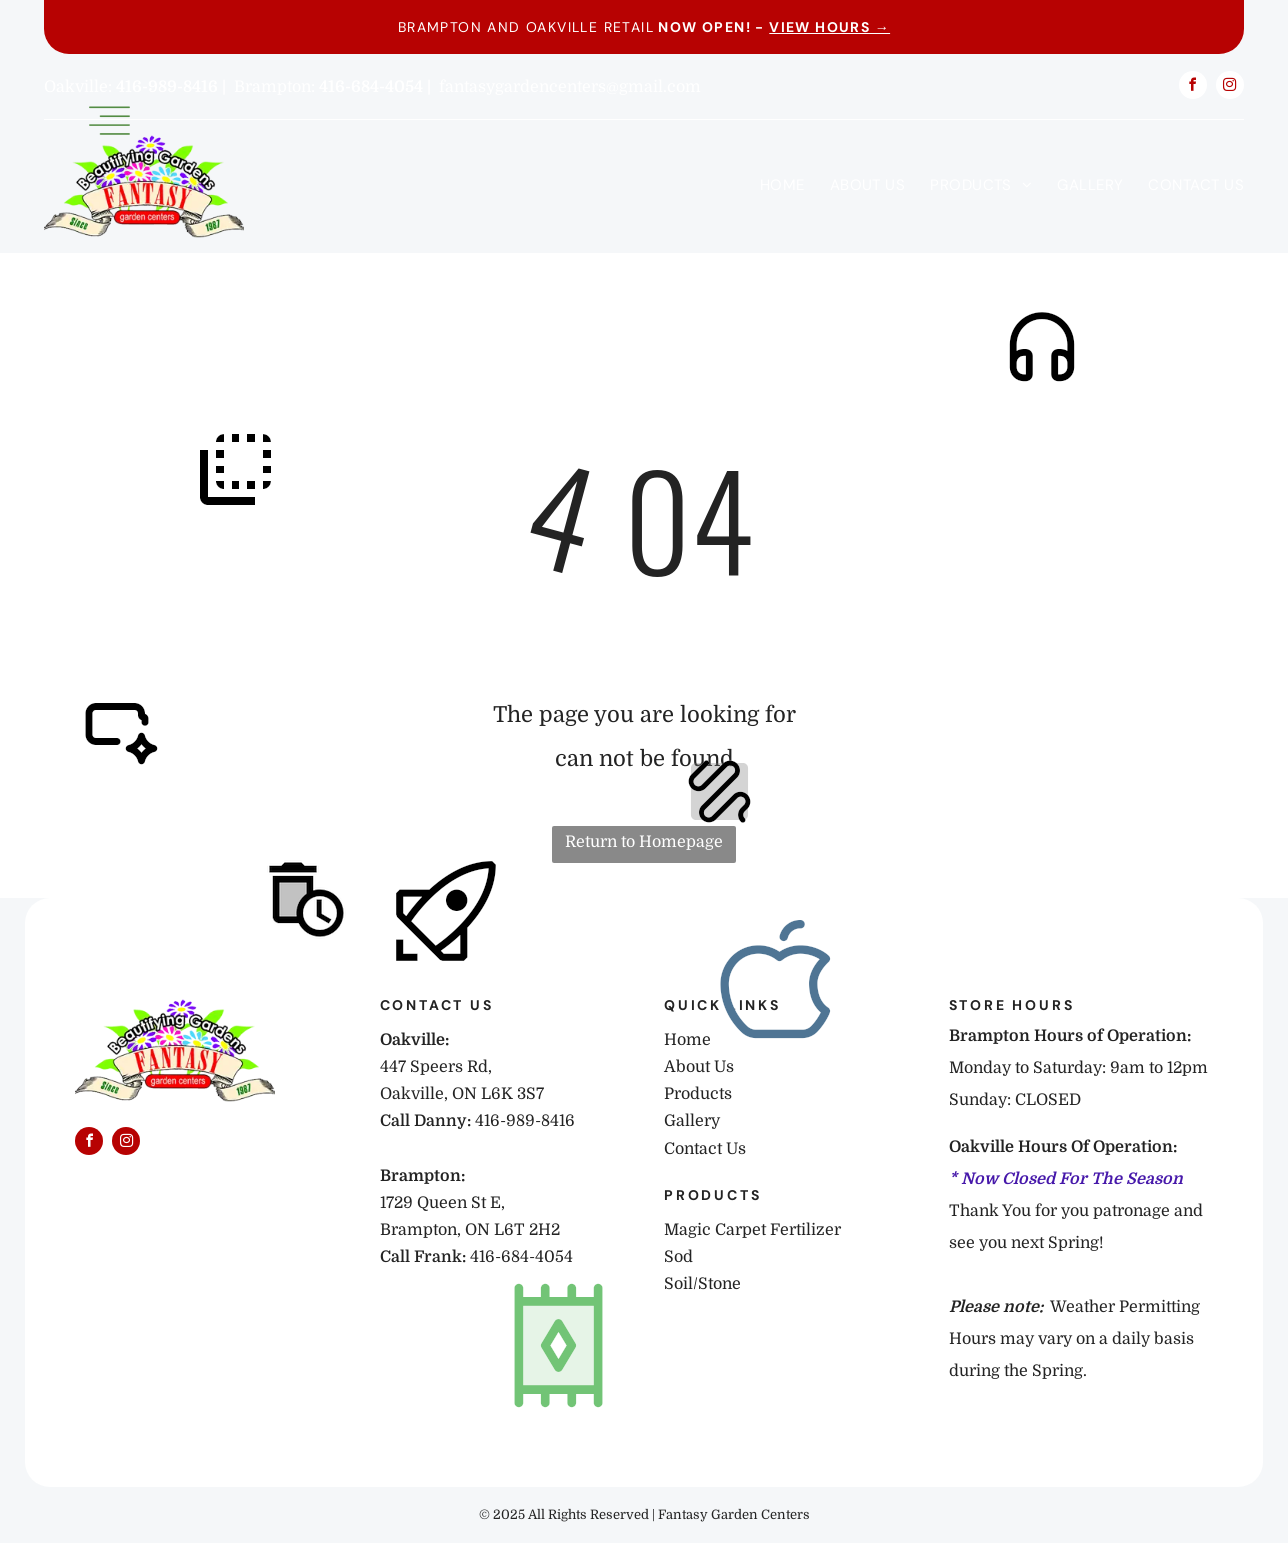 This screenshot has height=1543, width=1288. Describe the element at coordinates (446, 911) in the screenshot. I see `launch or deploy a project` at that location.